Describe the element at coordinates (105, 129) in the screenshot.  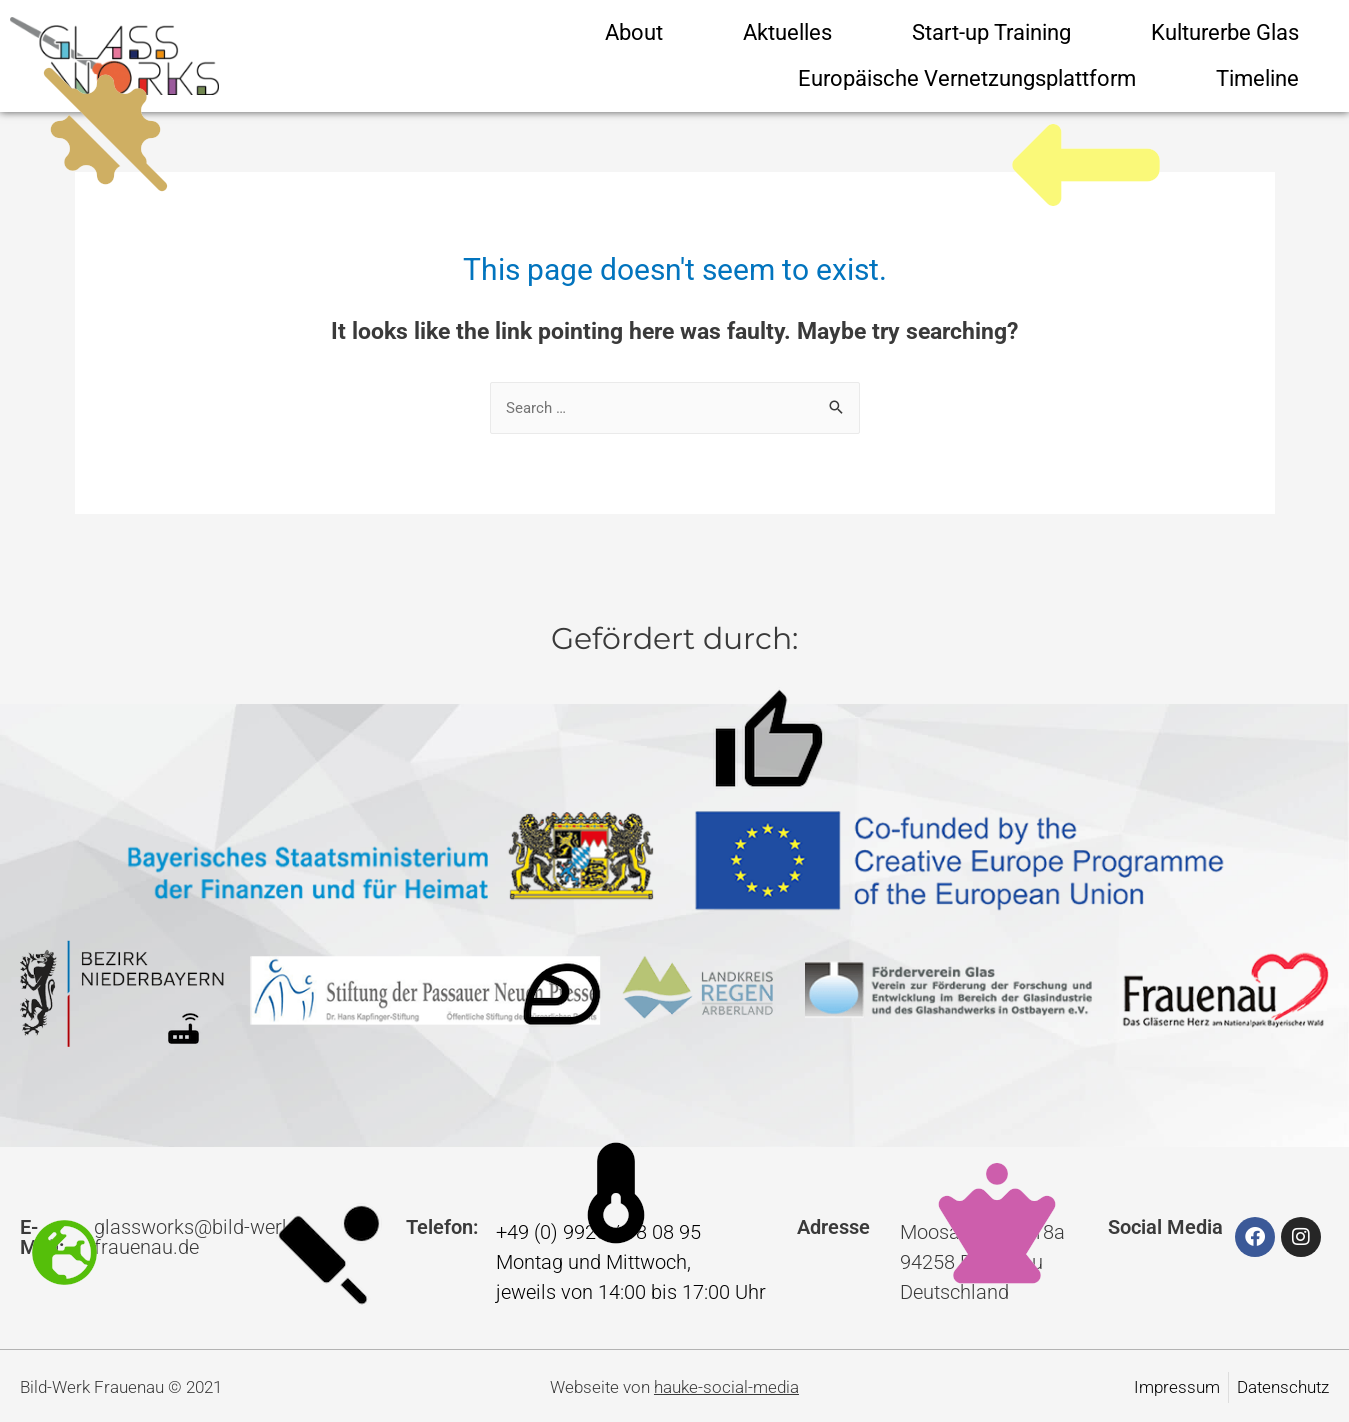
I see `indicates virus-free or no threats detected` at that location.